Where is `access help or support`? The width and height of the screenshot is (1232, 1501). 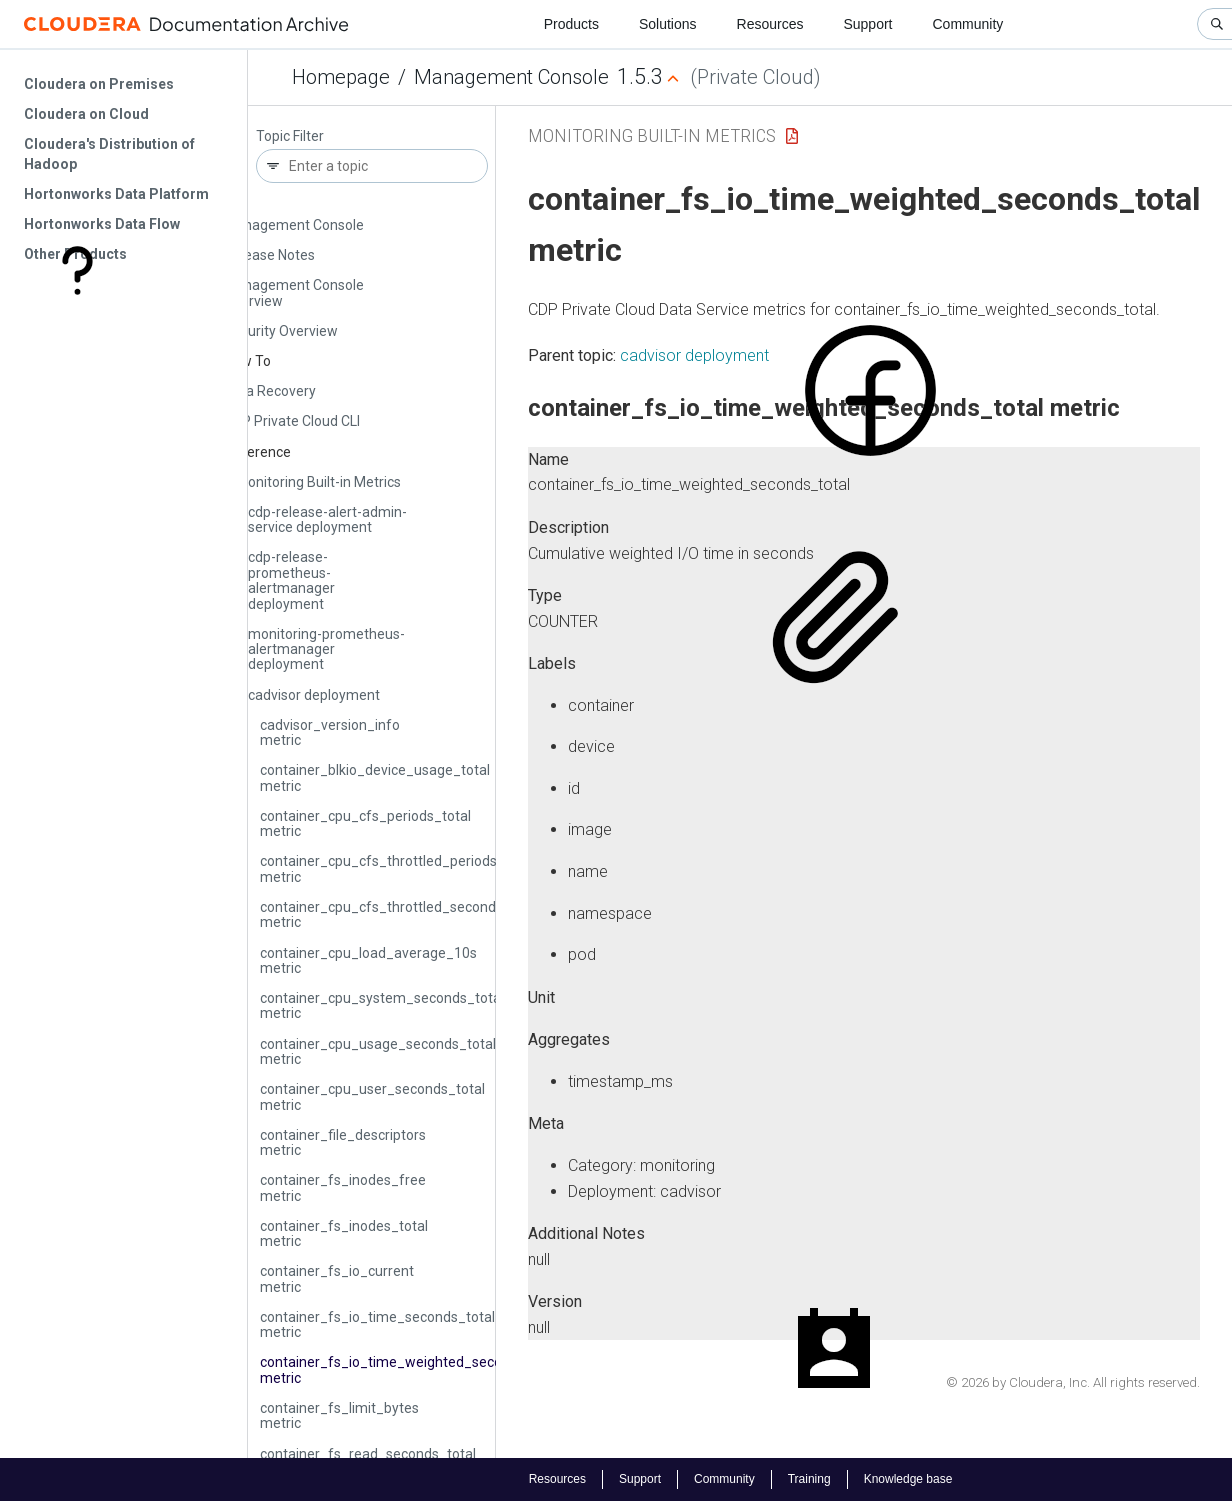
access help or support is located at coordinates (77, 270).